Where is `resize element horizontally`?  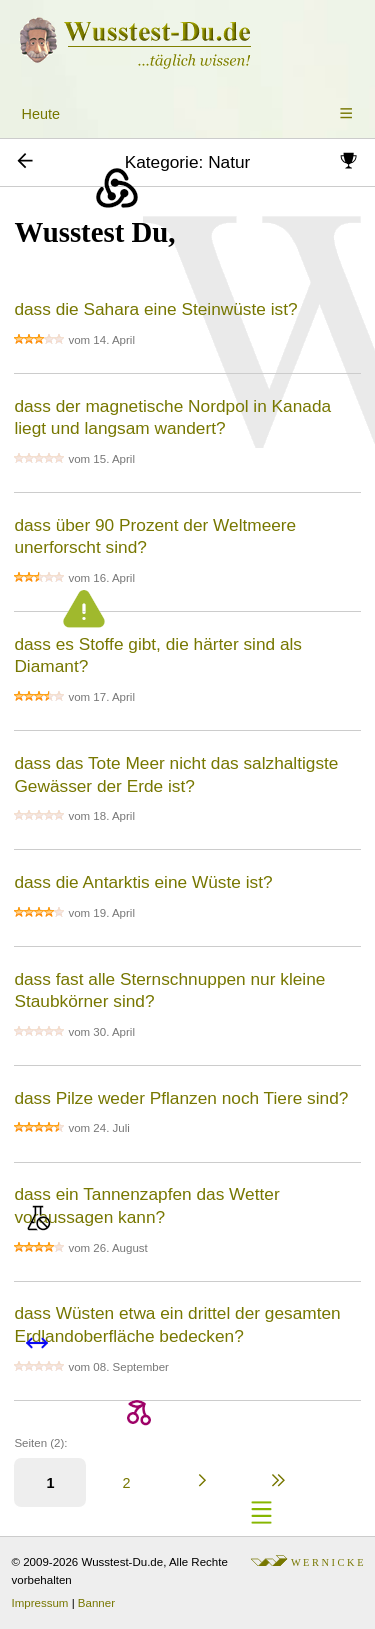 resize element horizontally is located at coordinates (37, 1343).